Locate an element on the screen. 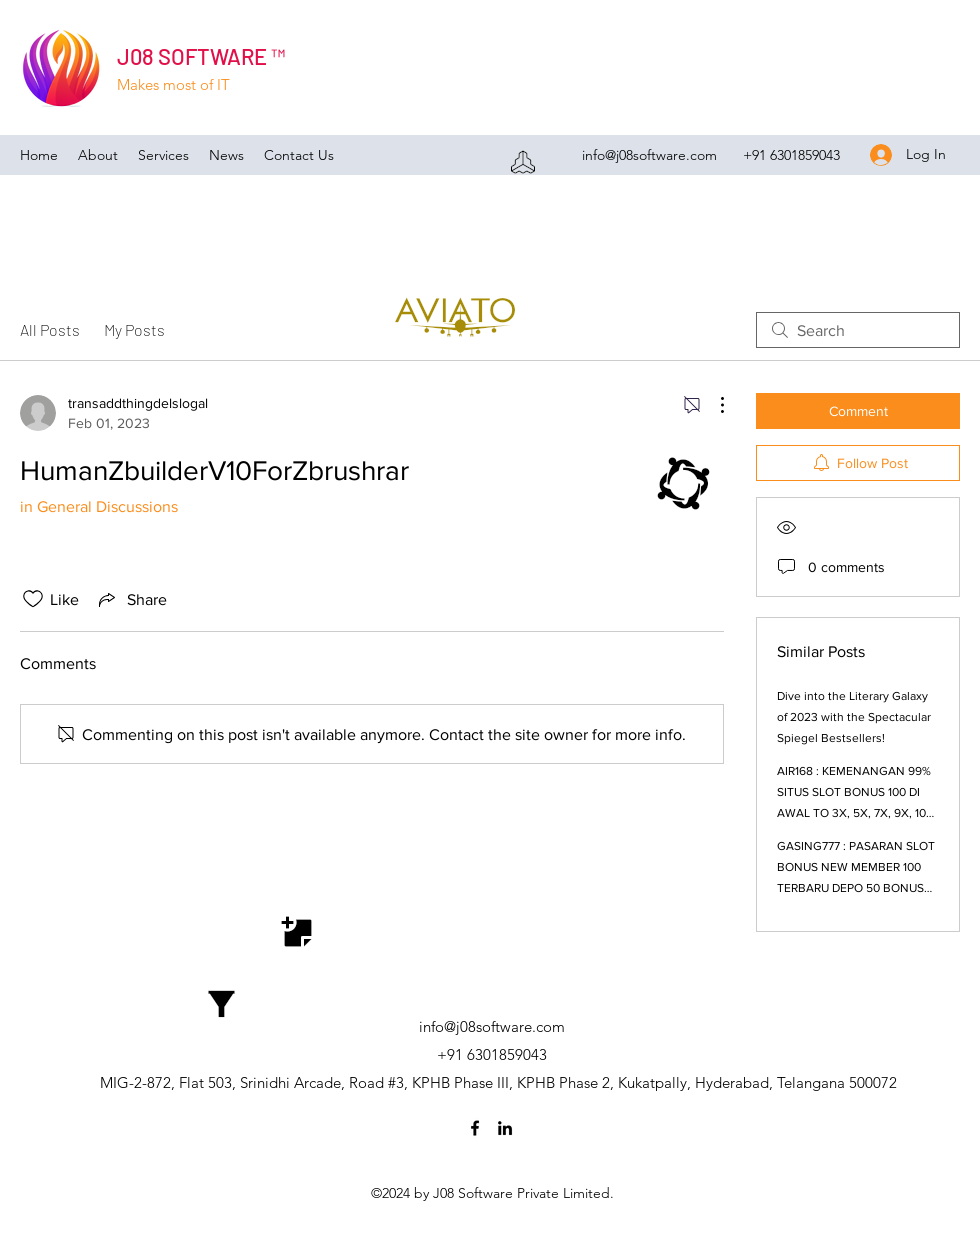 This screenshot has height=1238, width=980. hornbill brand logo is located at coordinates (683, 483).